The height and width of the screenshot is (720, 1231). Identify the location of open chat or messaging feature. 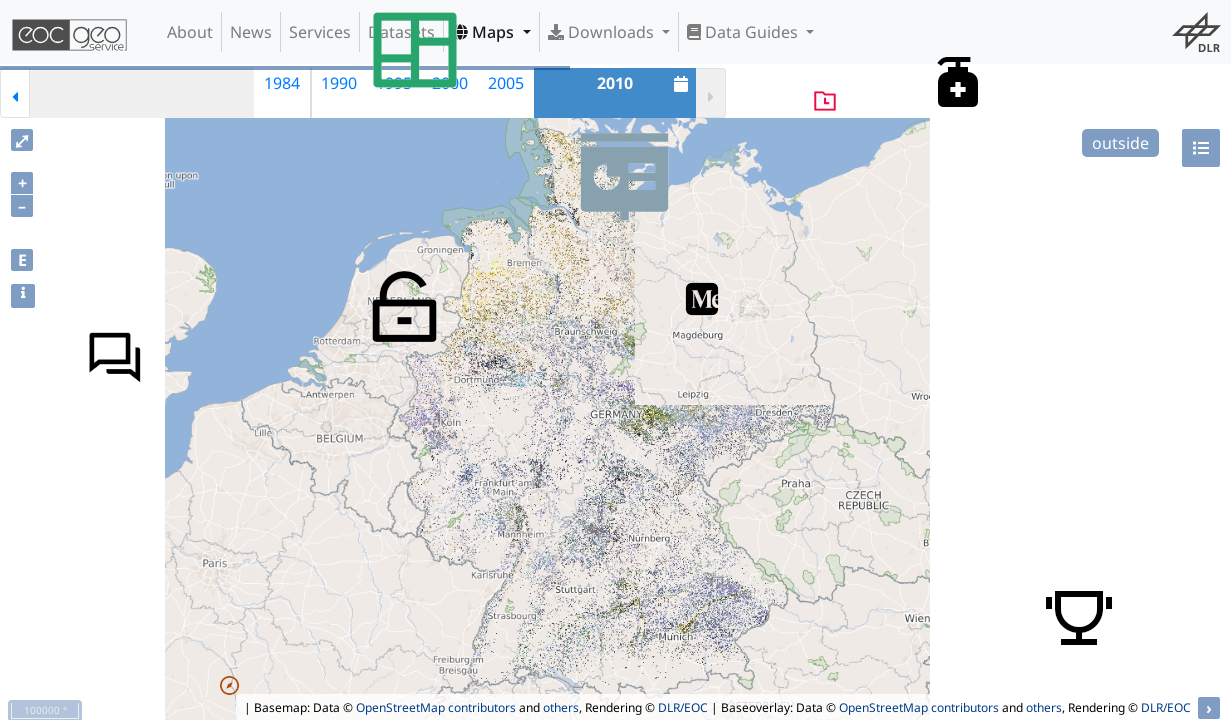
(116, 357).